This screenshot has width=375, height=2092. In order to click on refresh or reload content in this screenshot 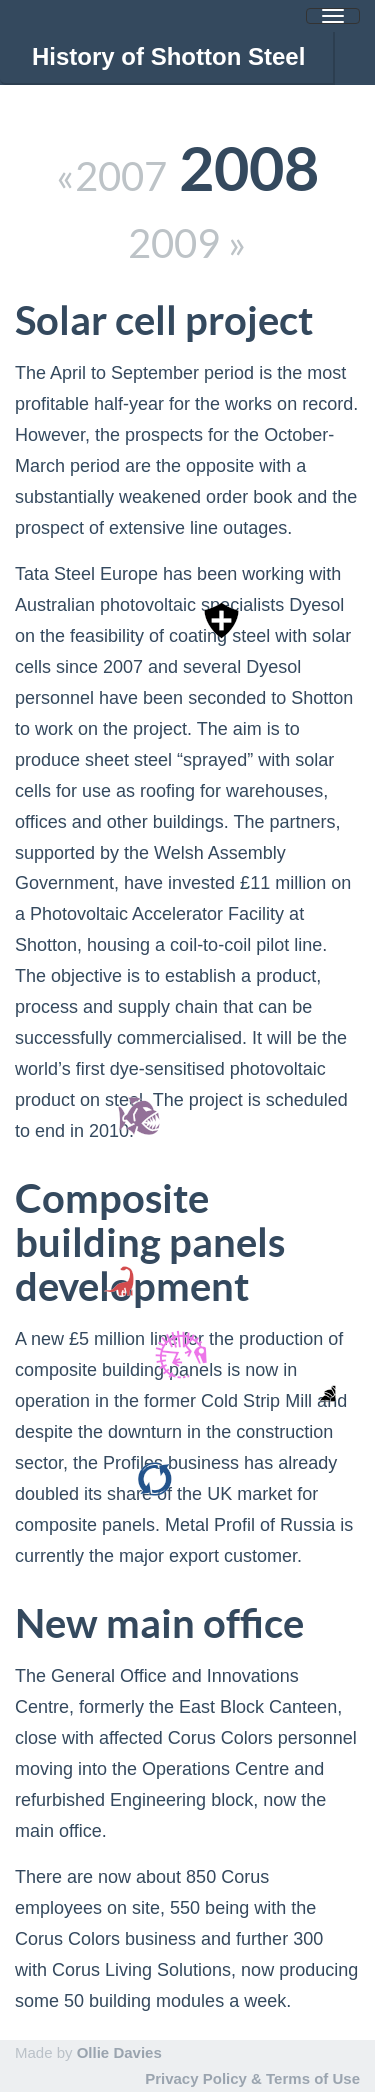, I will do `click(155, 1479)`.